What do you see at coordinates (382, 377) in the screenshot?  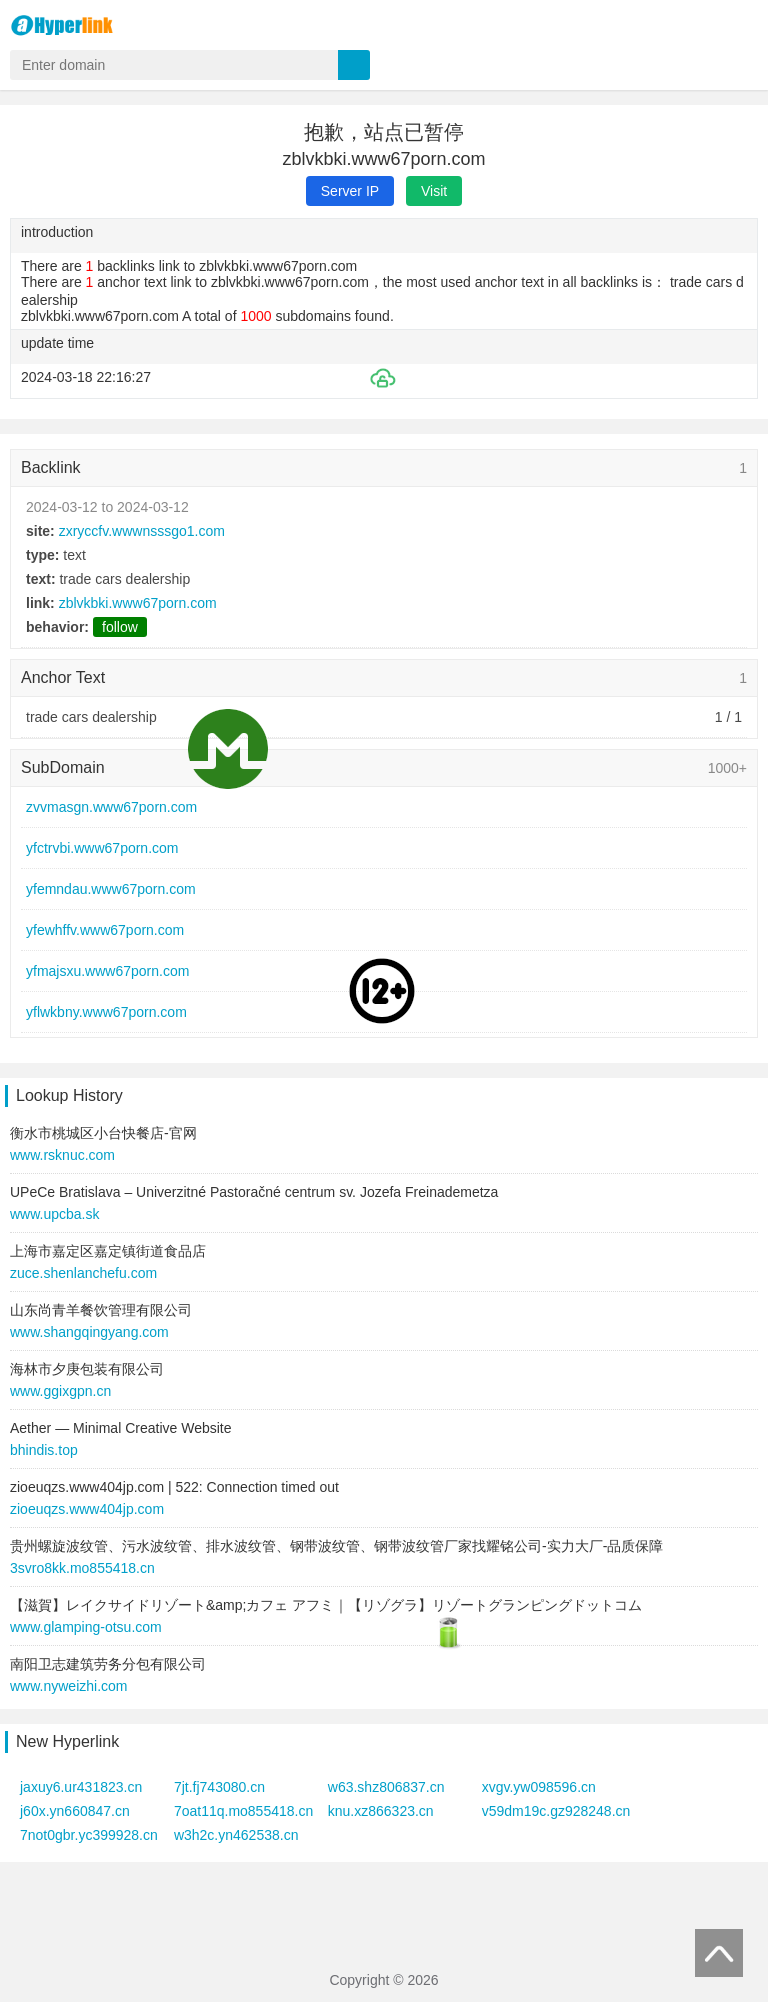 I see `cloud storage with unlocked security` at bounding box center [382, 377].